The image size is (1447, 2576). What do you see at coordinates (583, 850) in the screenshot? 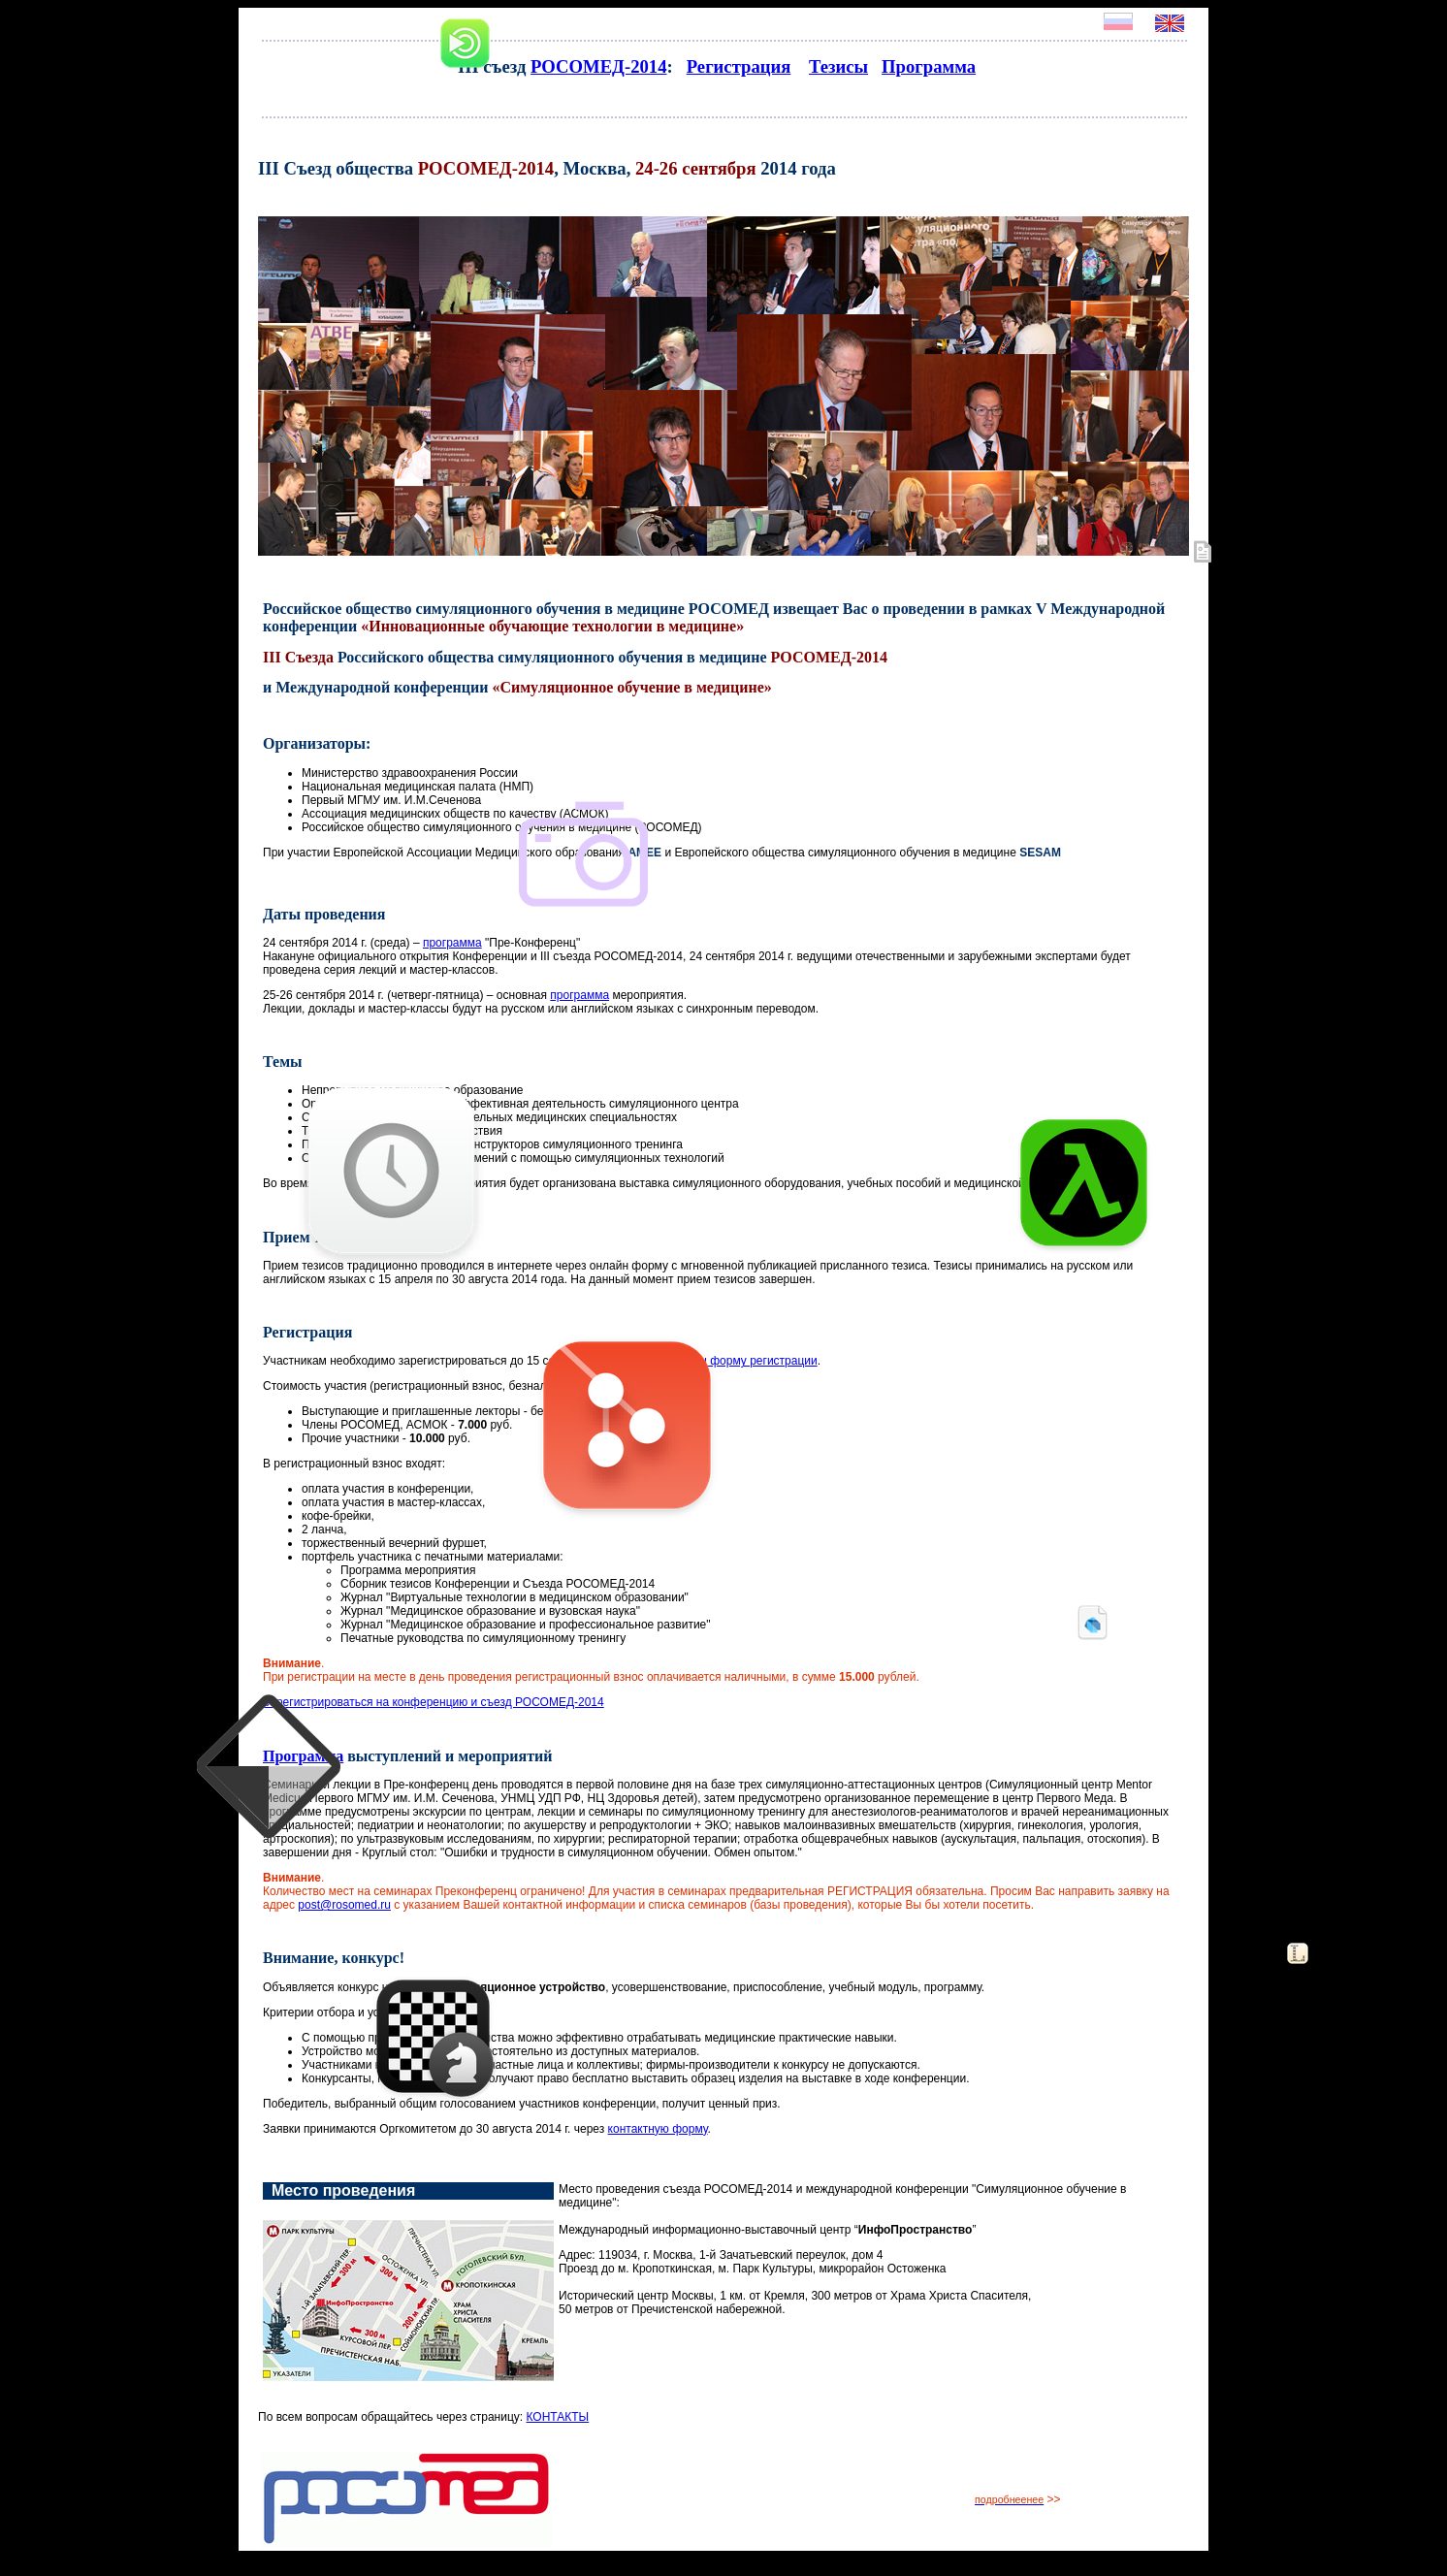
I see `open photo management app` at bounding box center [583, 850].